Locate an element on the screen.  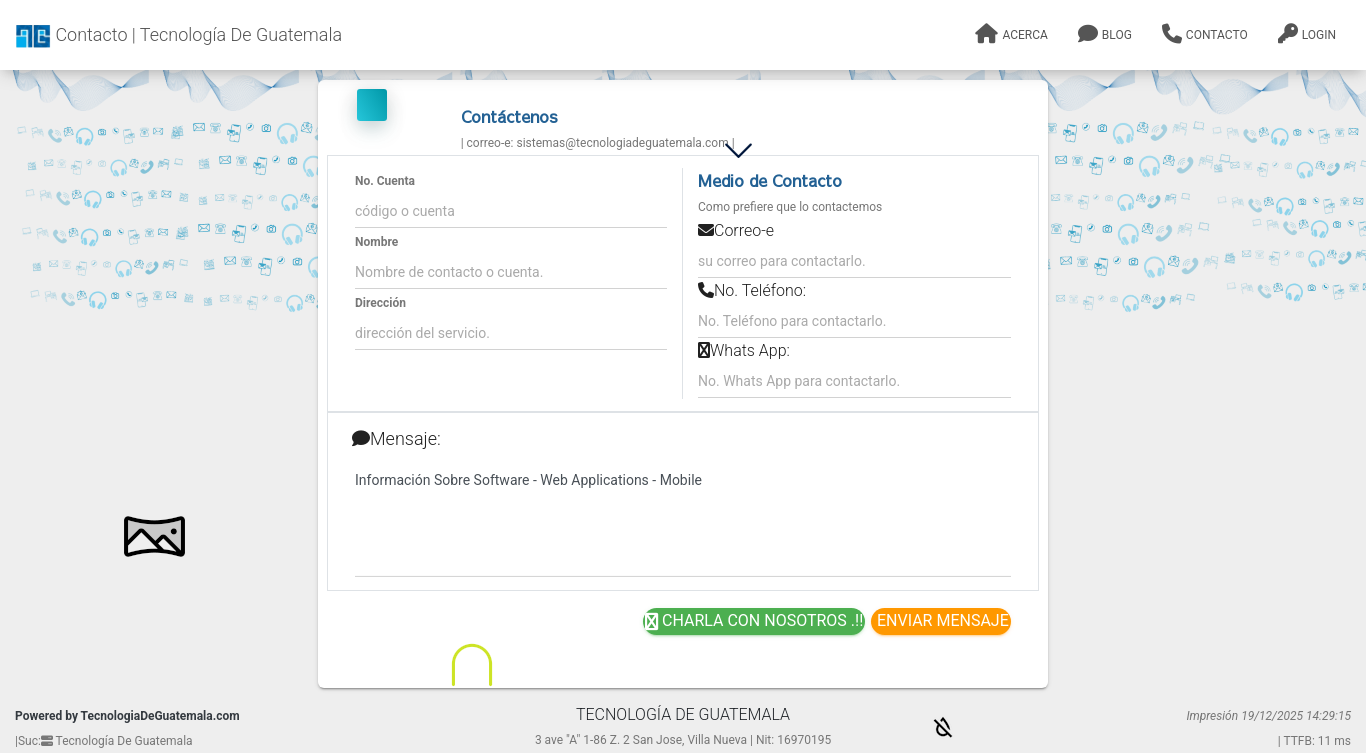
indicates set intersection in data filtering is located at coordinates (472, 666).